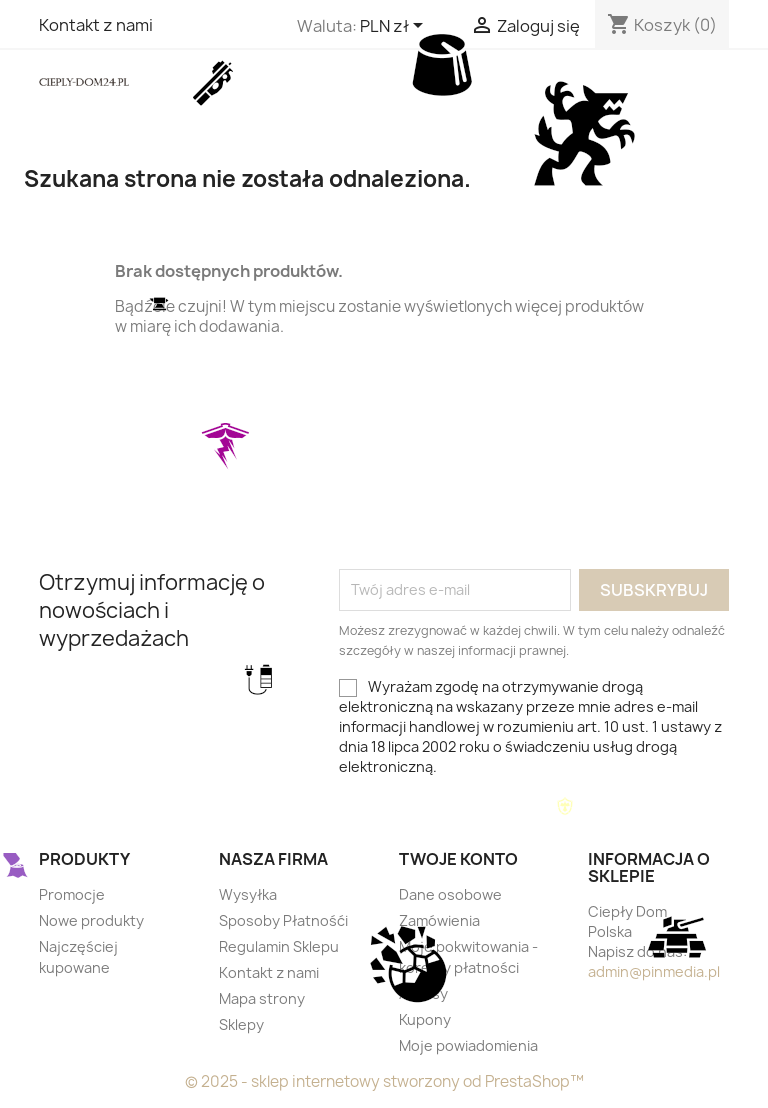 The height and width of the screenshot is (1108, 768). Describe the element at coordinates (441, 64) in the screenshot. I see `select fez hat accessory for avatar` at that location.